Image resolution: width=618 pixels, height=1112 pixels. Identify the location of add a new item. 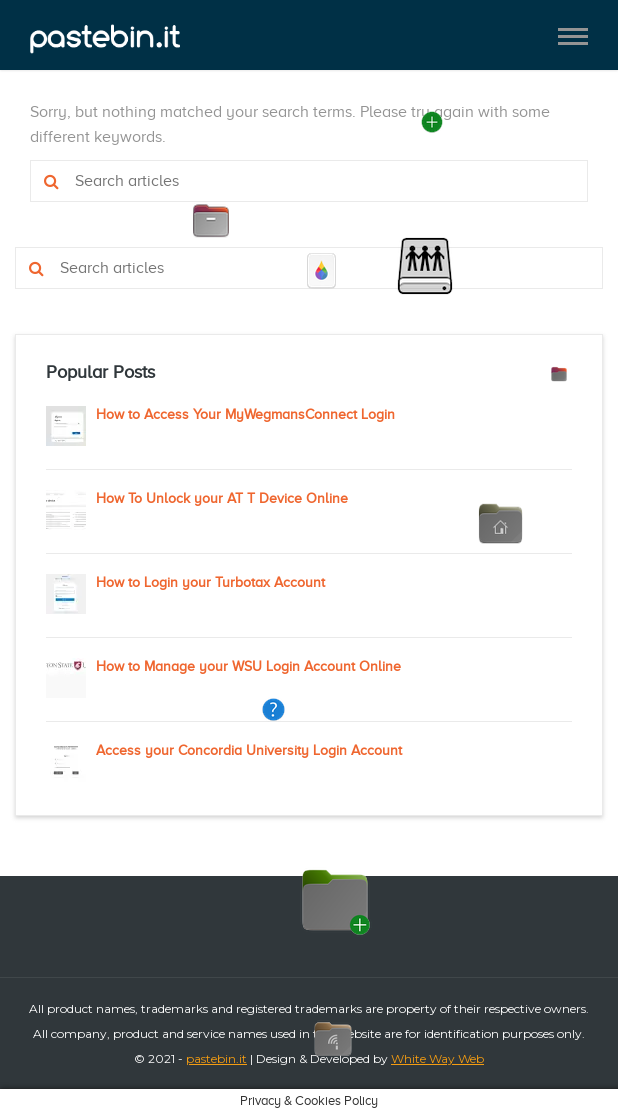
(432, 122).